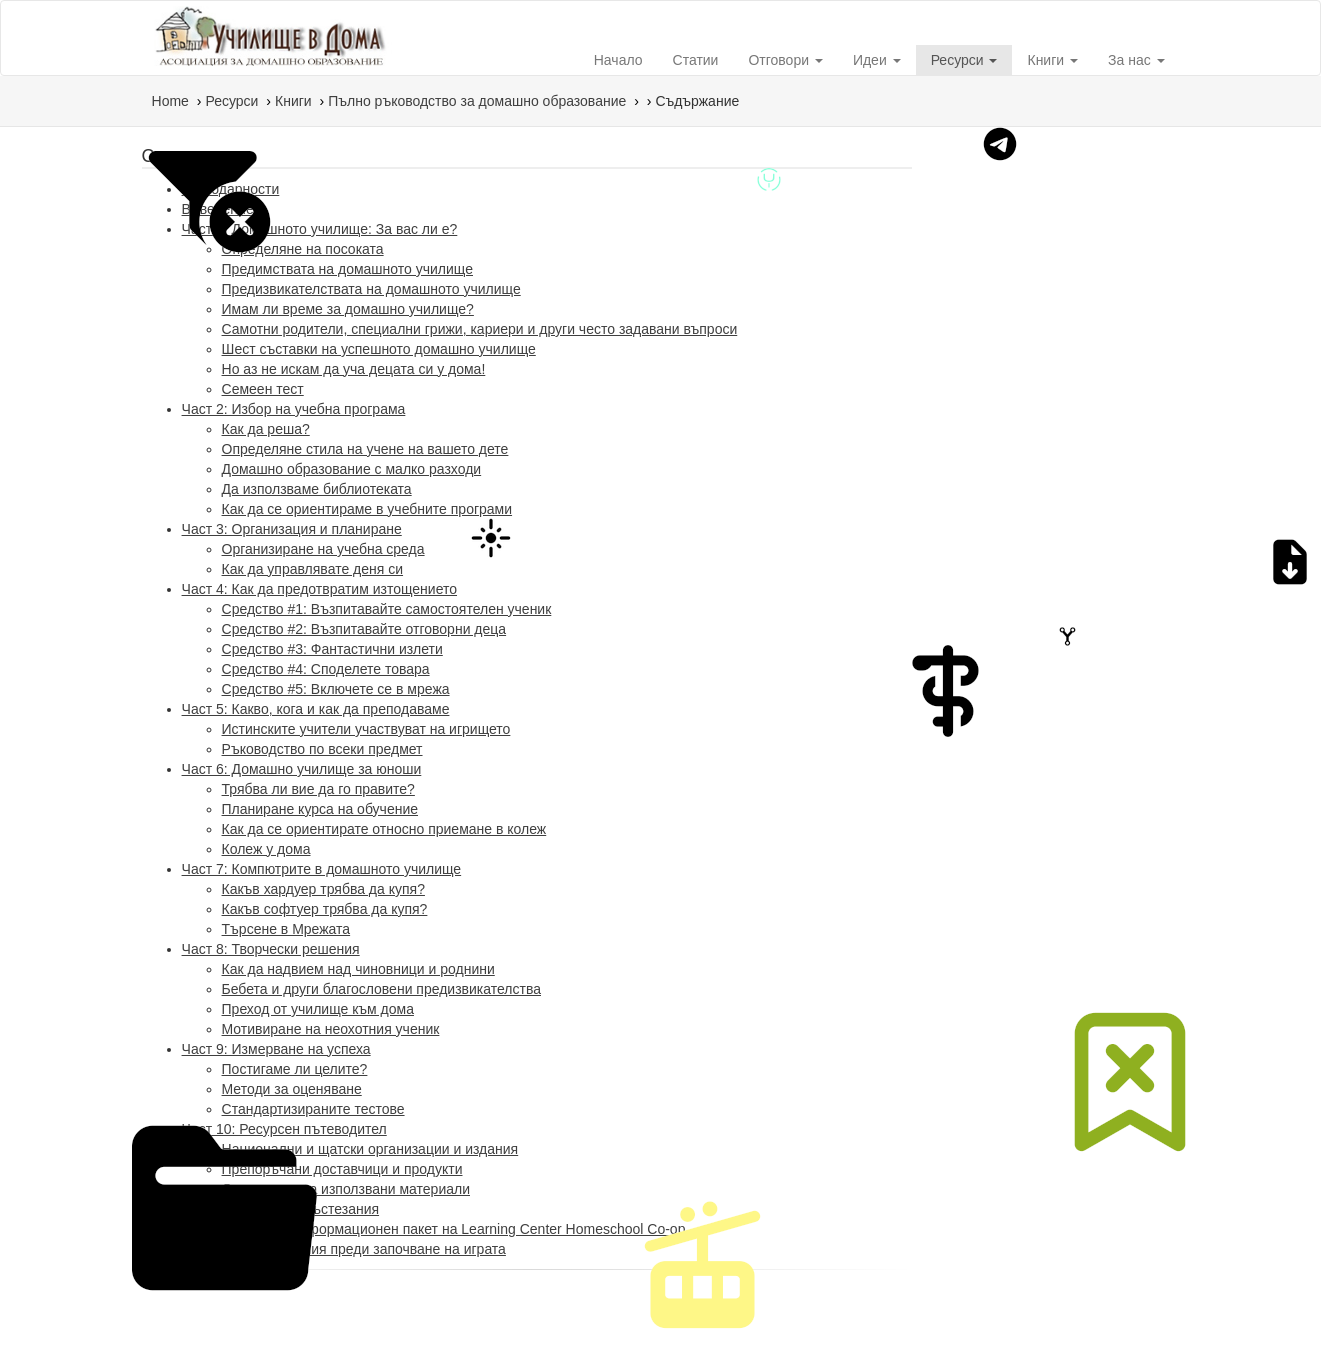 This screenshot has width=1321, height=1369. What do you see at coordinates (769, 180) in the screenshot?
I see `bity cryptocurrency exchange logo` at bounding box center [769, 180].